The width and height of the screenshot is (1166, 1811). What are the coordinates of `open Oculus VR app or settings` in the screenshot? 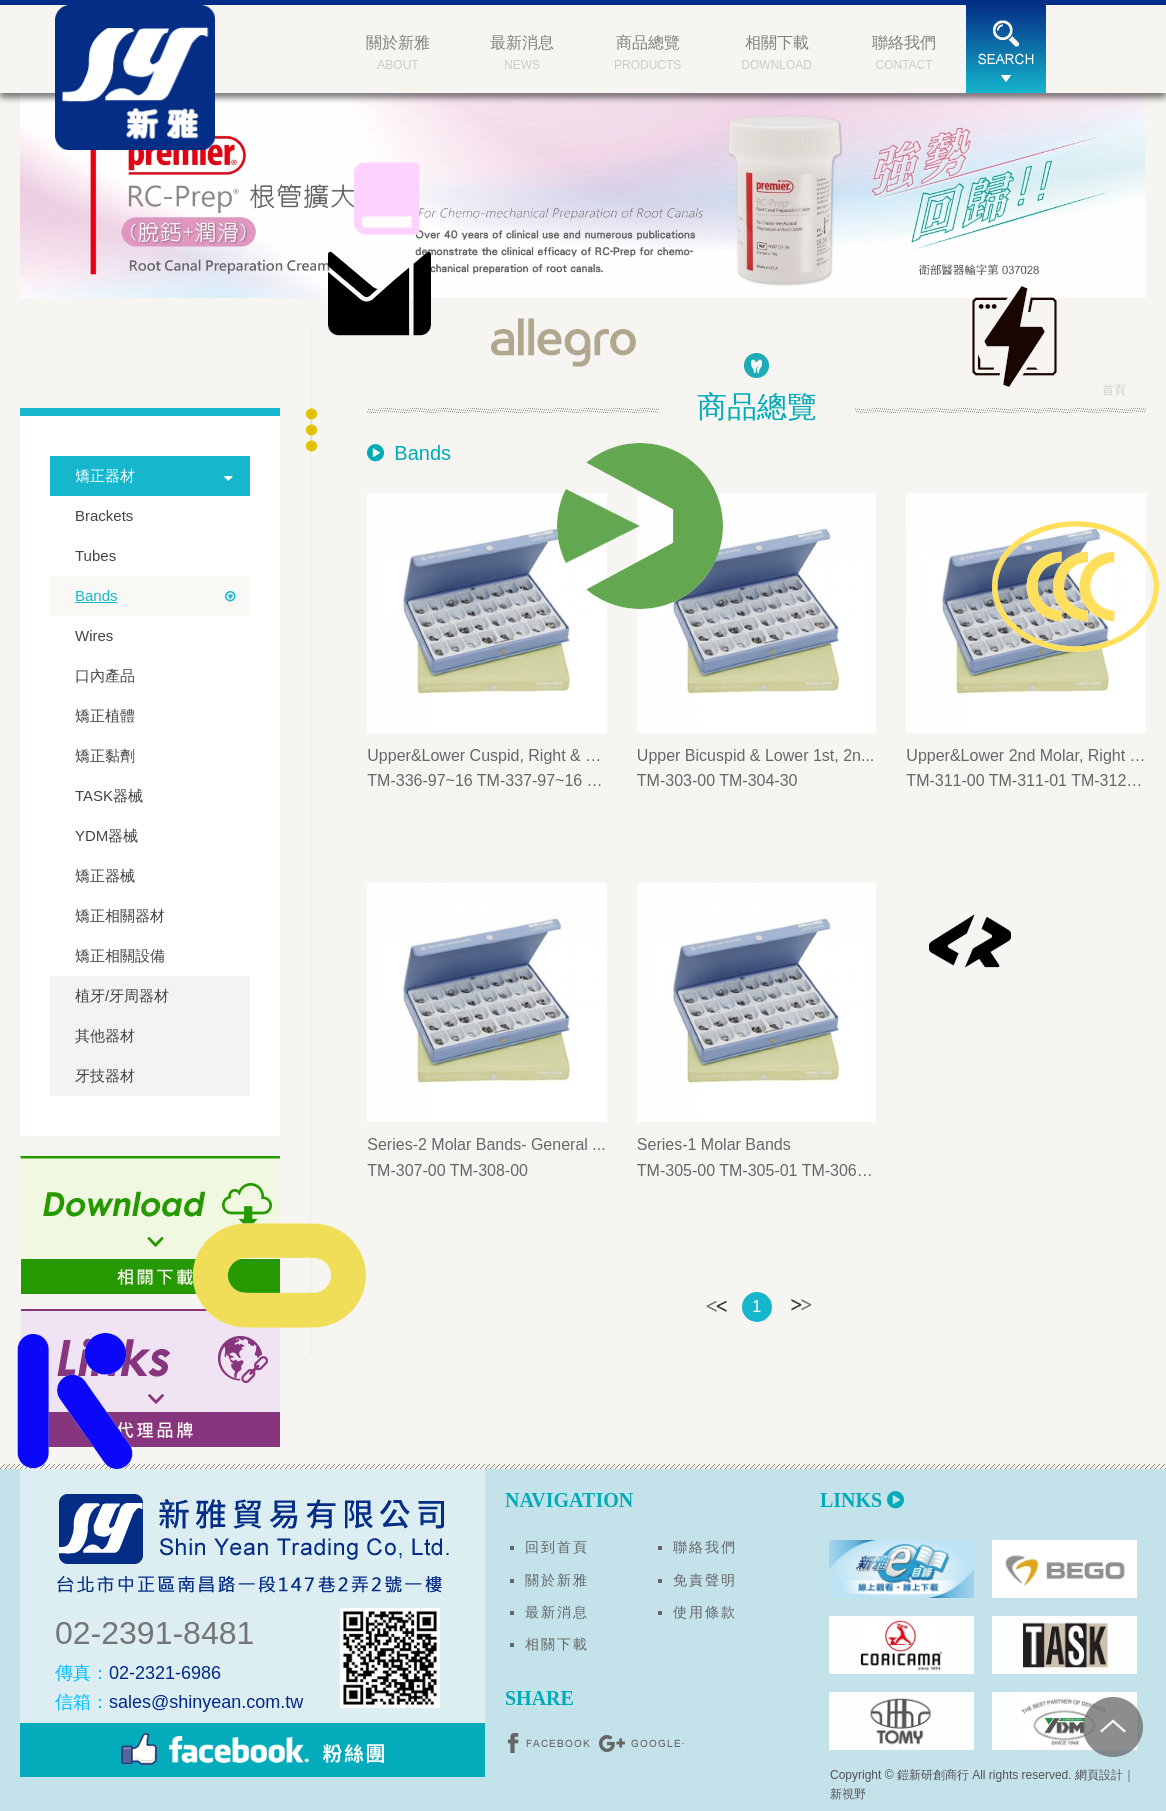 It's located at (279, 1275).